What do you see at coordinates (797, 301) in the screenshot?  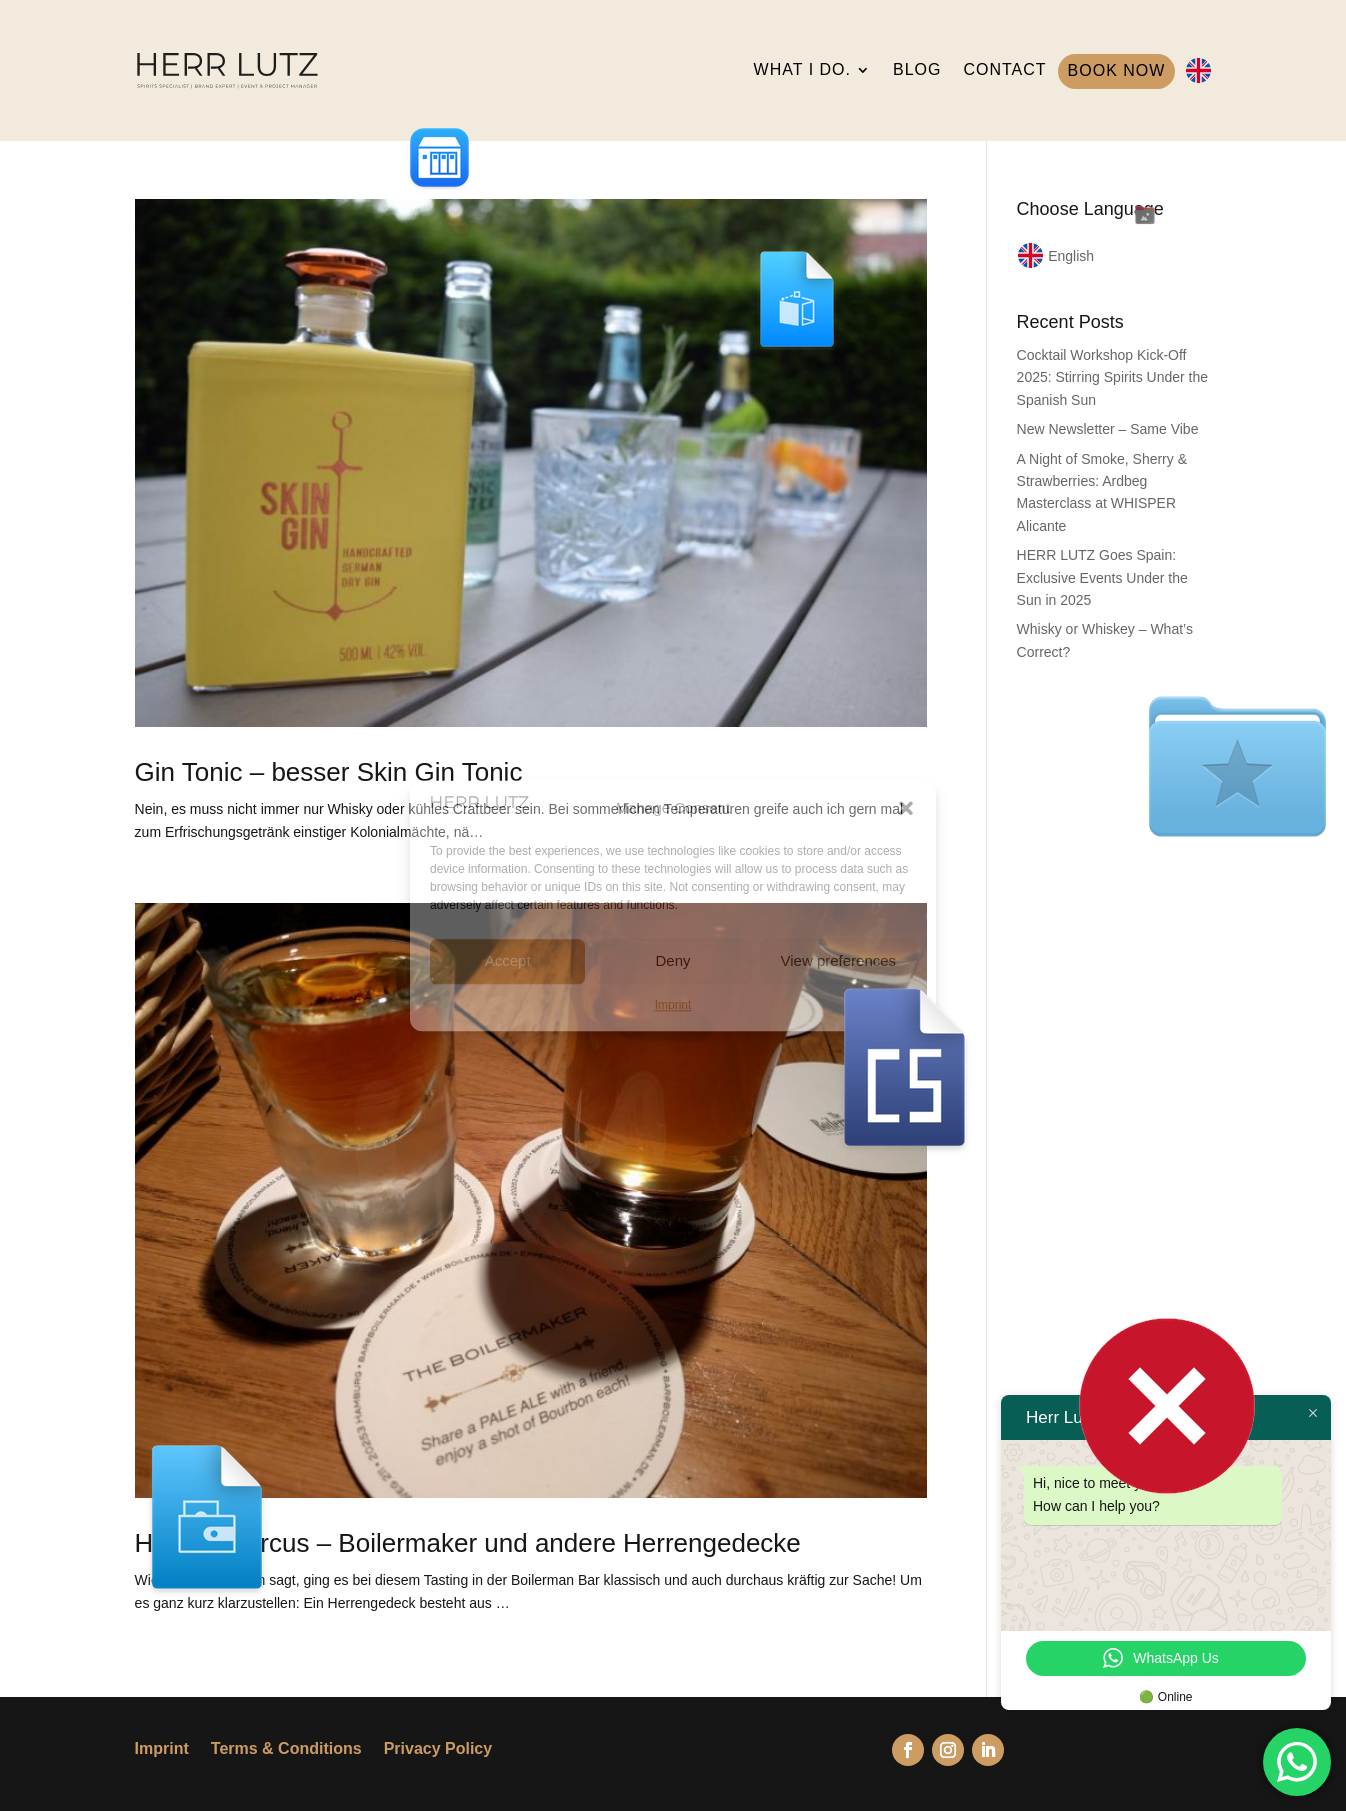 I see `a DGN file (MicroStation CAD drawing)` at bounding box center [797, 301].